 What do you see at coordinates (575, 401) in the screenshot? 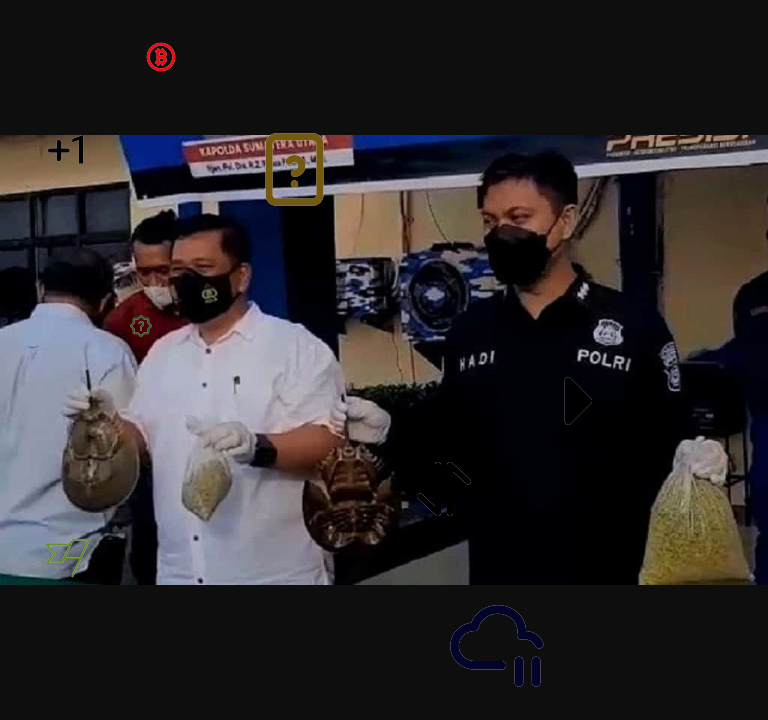
I see `navigate to the next item or page` at bounding box center [575, 401].